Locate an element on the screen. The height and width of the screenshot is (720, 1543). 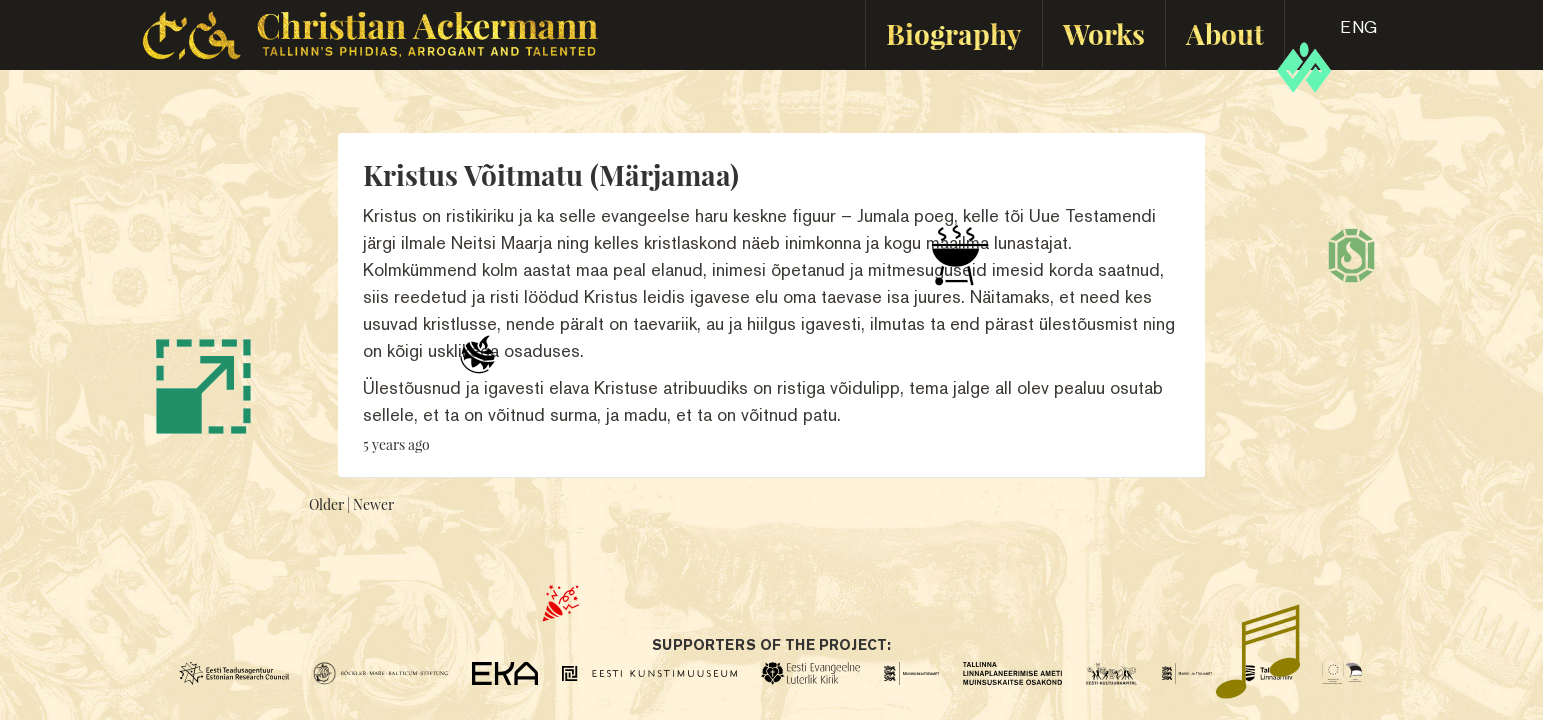
indicates unlimited or infinite gameplay mode is located at coordinates (1304, 70).